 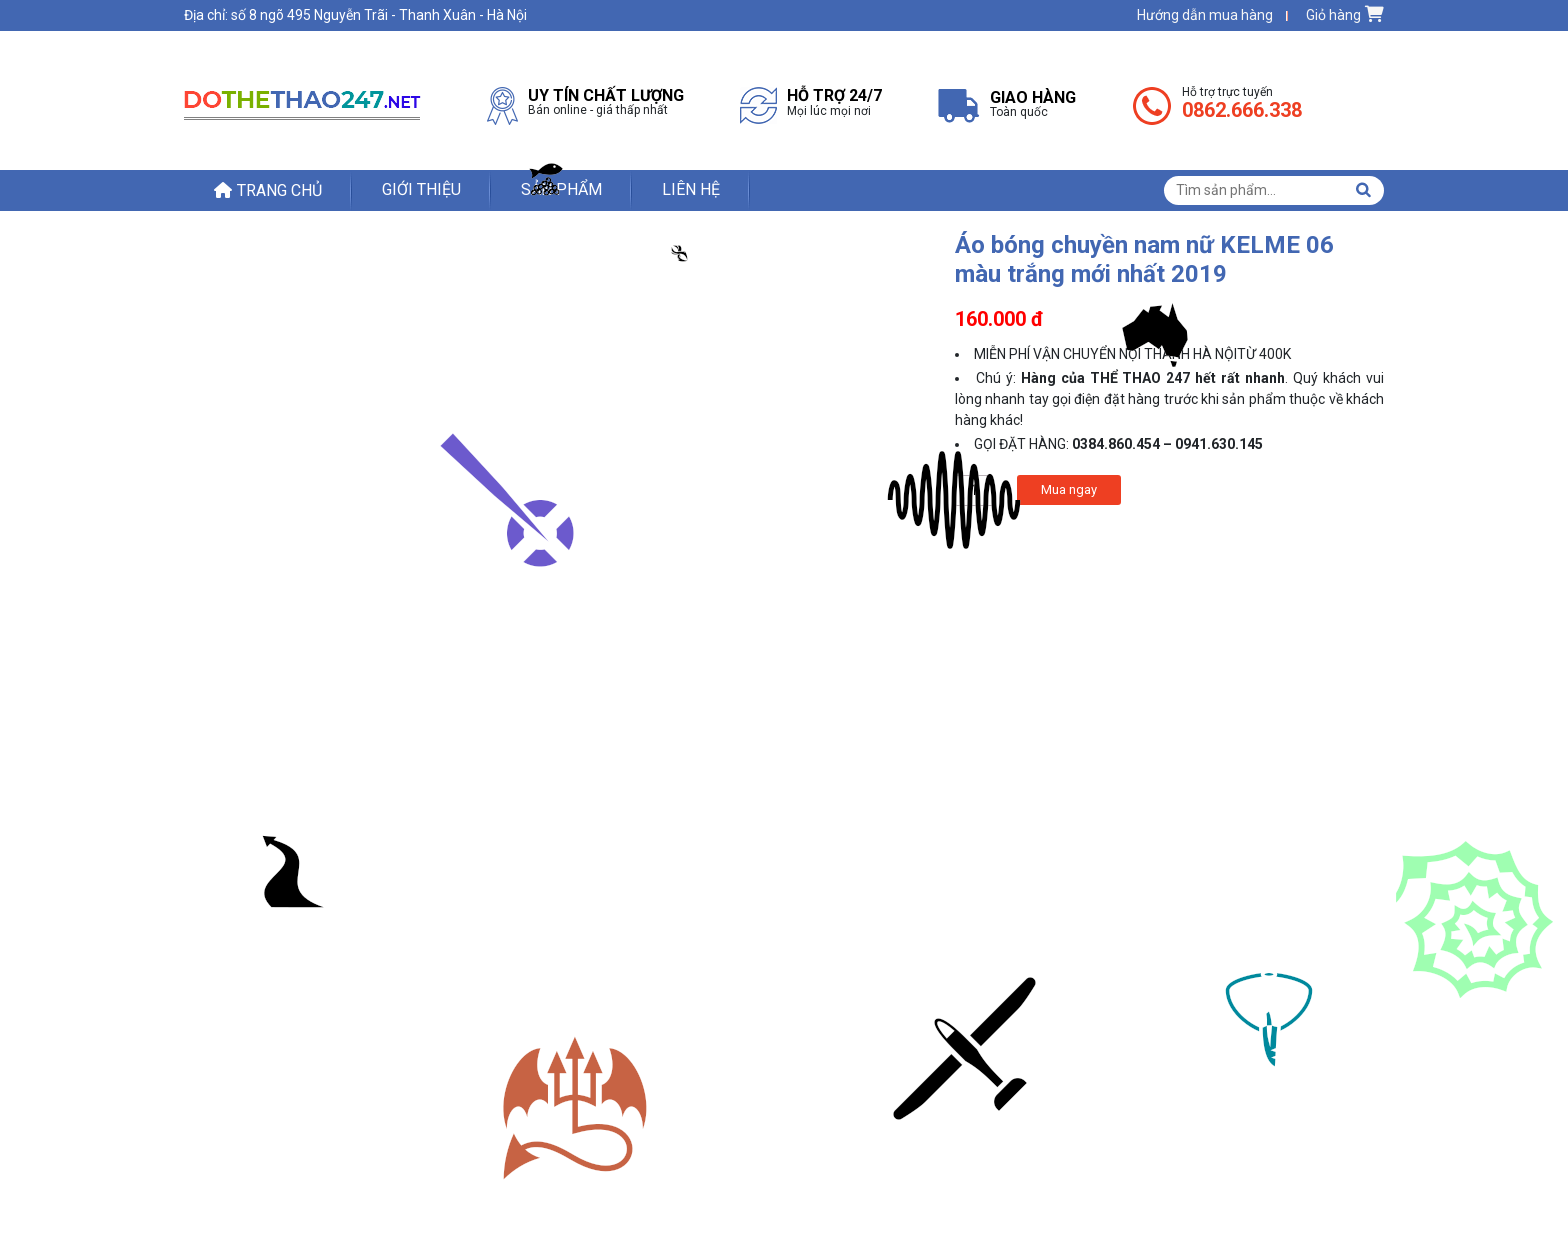 I want to click on dodge or evade action in gameplay, so click(x=291, y=872).